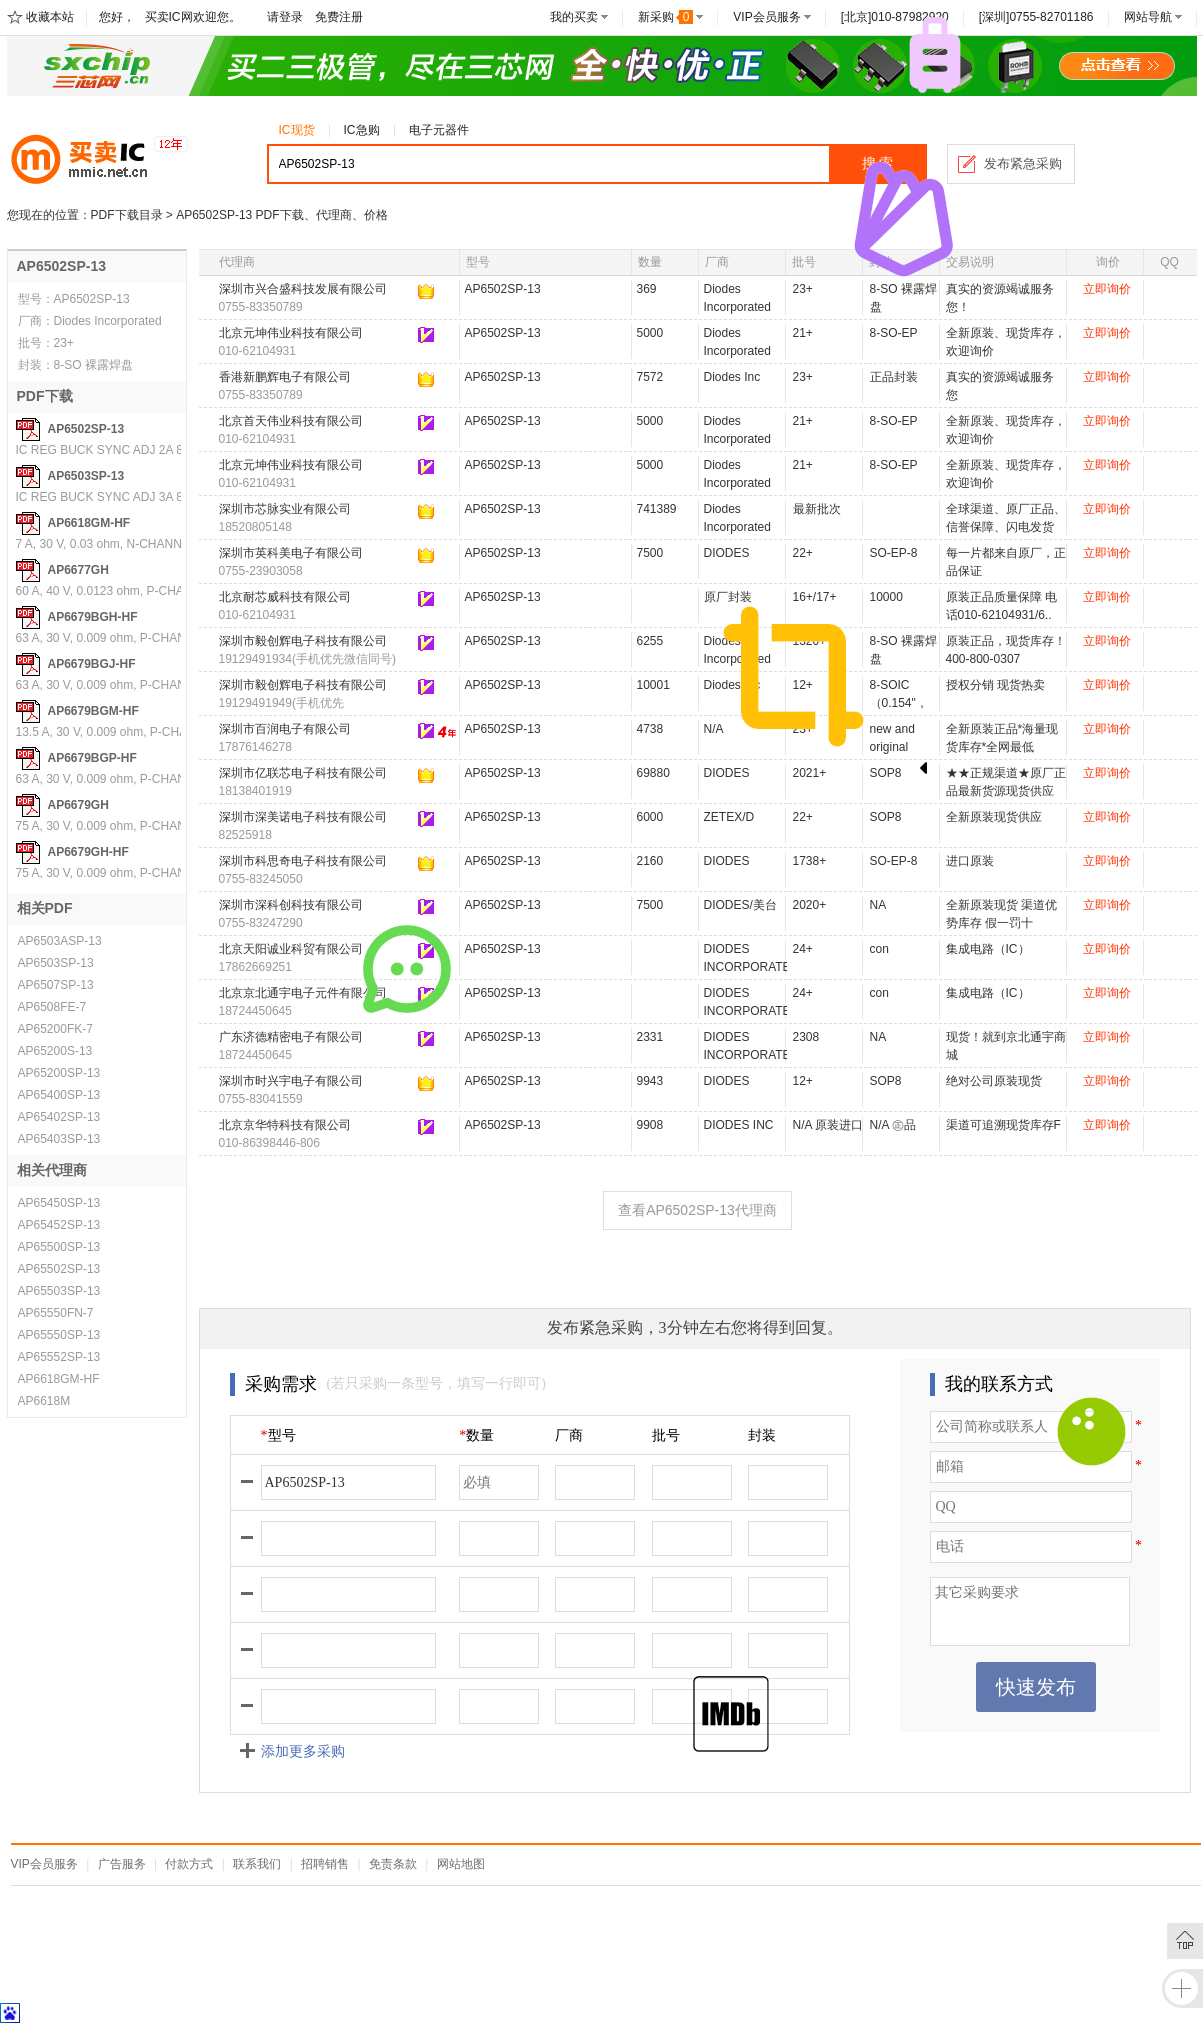 The width and height of the screenshot is (1203, 2028). Describe the element at coordinates (935, 55) in the screenshot. I see `access travel or trip planning features` at that location.